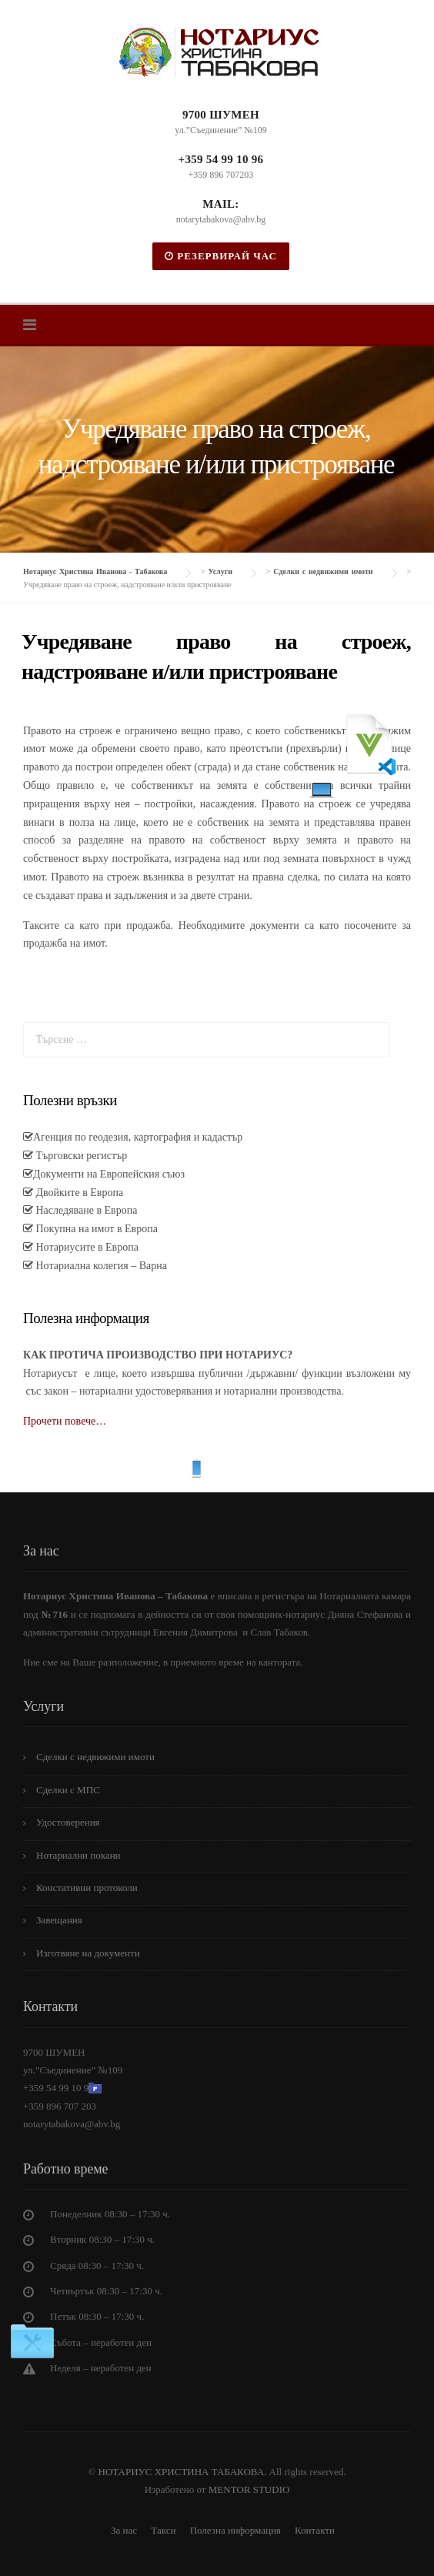  Describe the element at coordinates (196, 1468) in the screenshot. I see `connect or sync with iPhone device` at that location.